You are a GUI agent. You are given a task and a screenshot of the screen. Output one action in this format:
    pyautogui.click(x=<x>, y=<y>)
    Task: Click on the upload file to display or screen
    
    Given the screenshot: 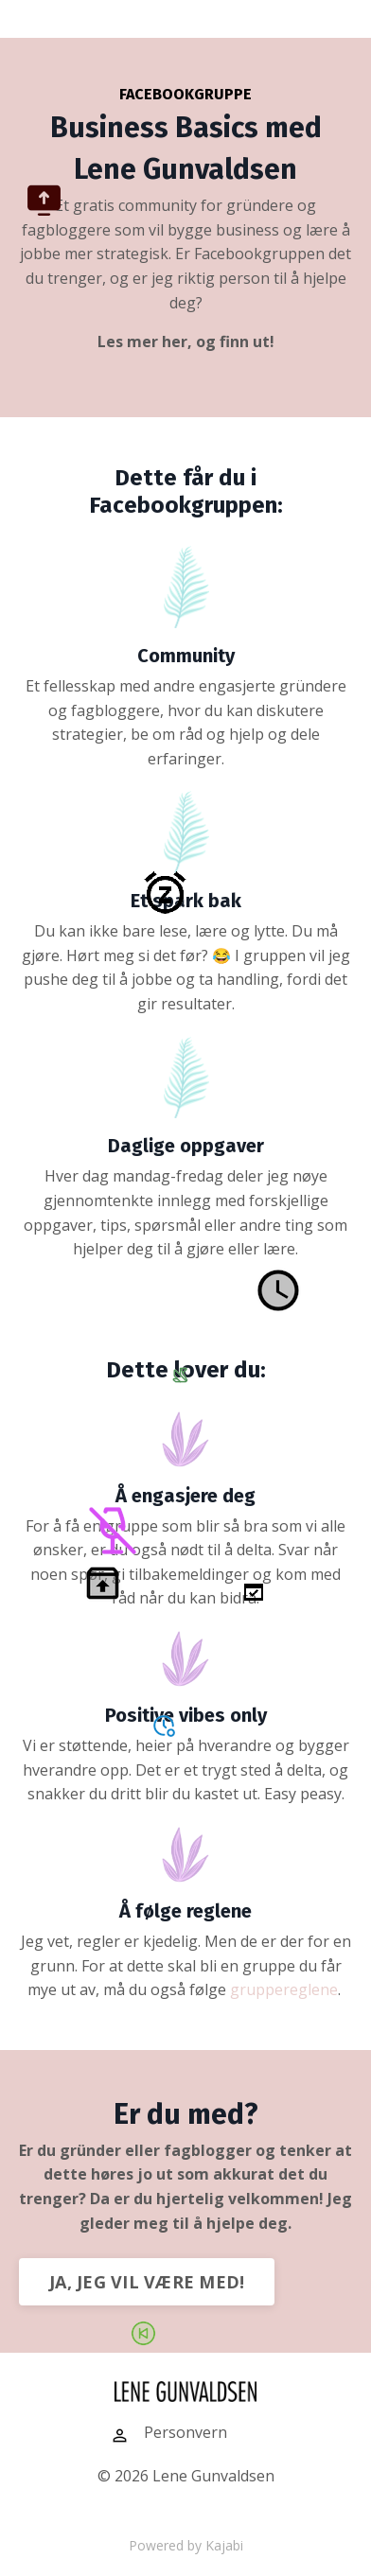 What is the action you would take?
    pyautogui.click(x=44, y=199)
    